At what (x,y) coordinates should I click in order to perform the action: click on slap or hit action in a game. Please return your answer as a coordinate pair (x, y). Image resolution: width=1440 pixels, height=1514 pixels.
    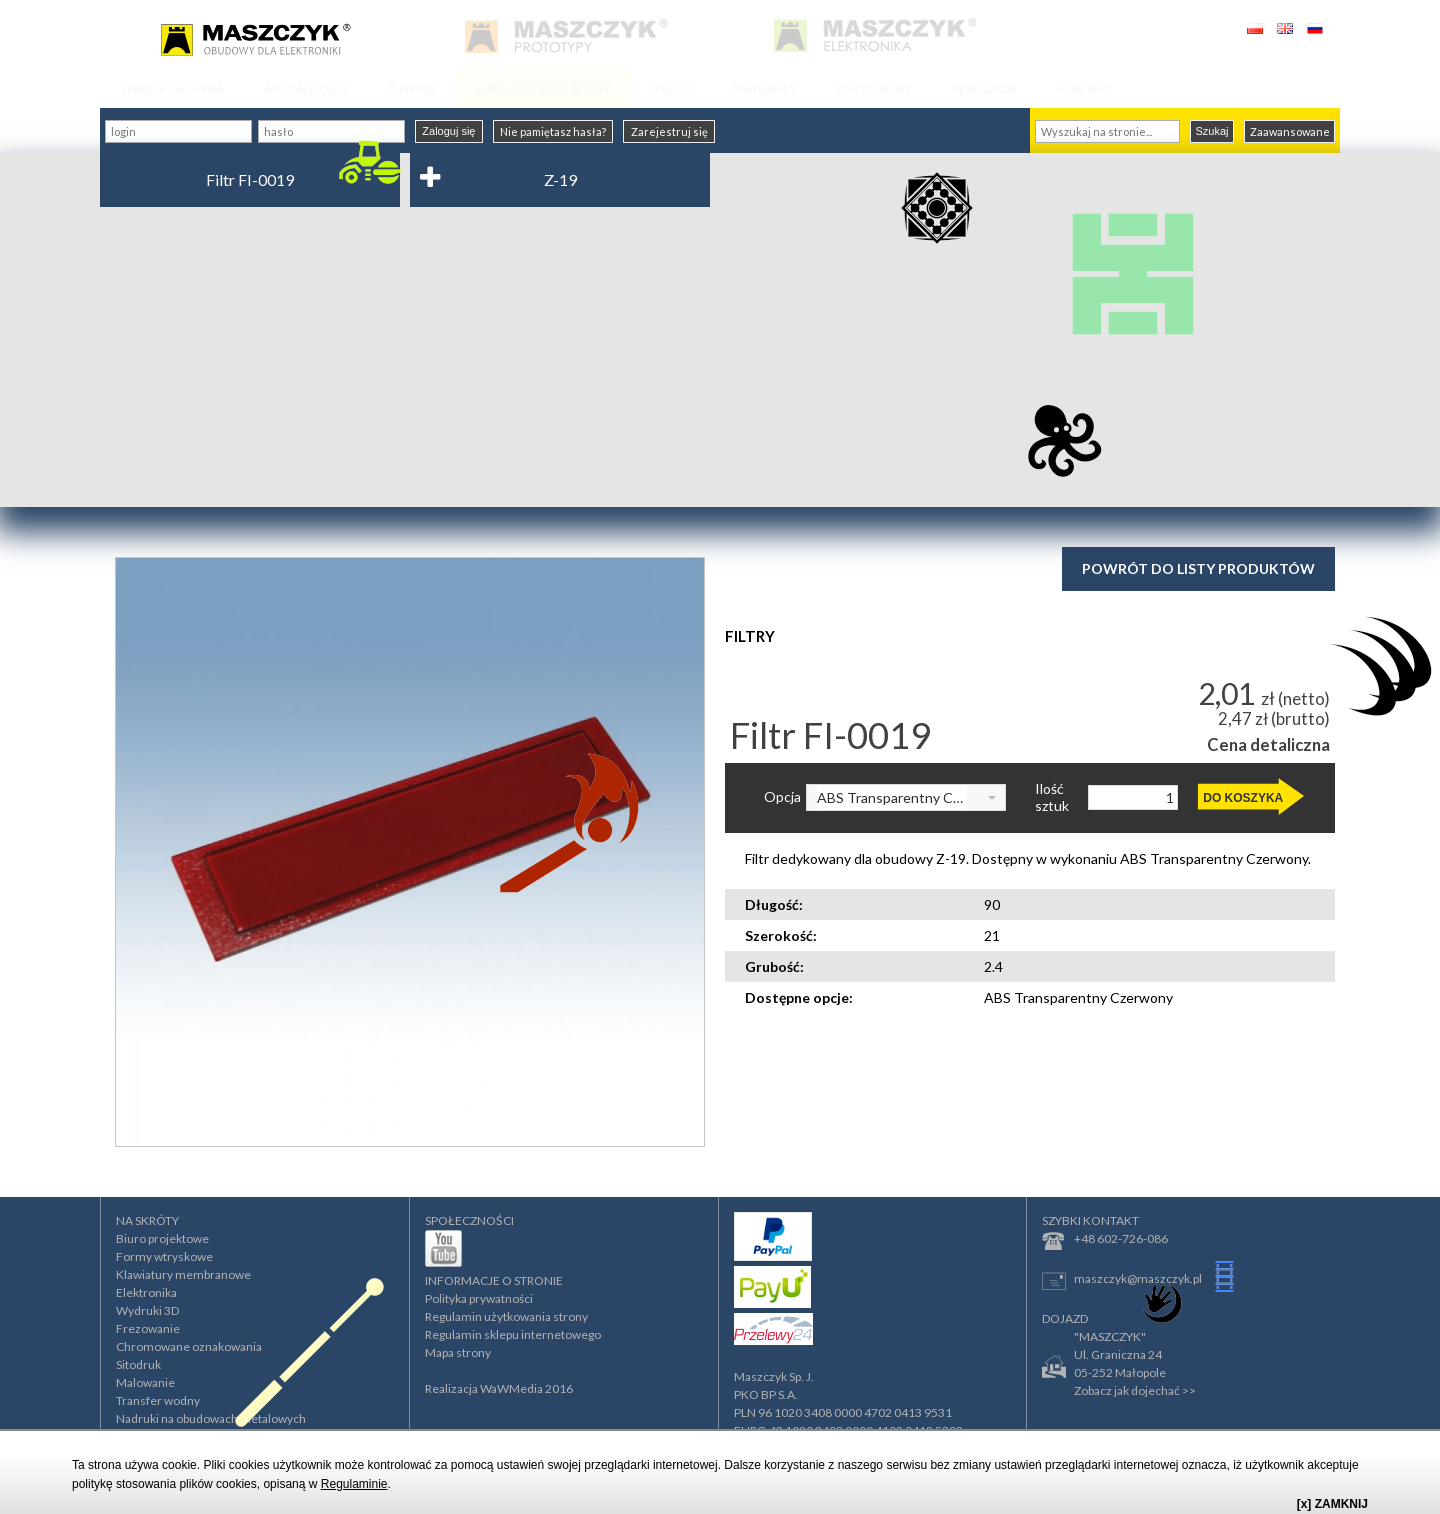
    Looking at the image, I should click on (1161, 1302).